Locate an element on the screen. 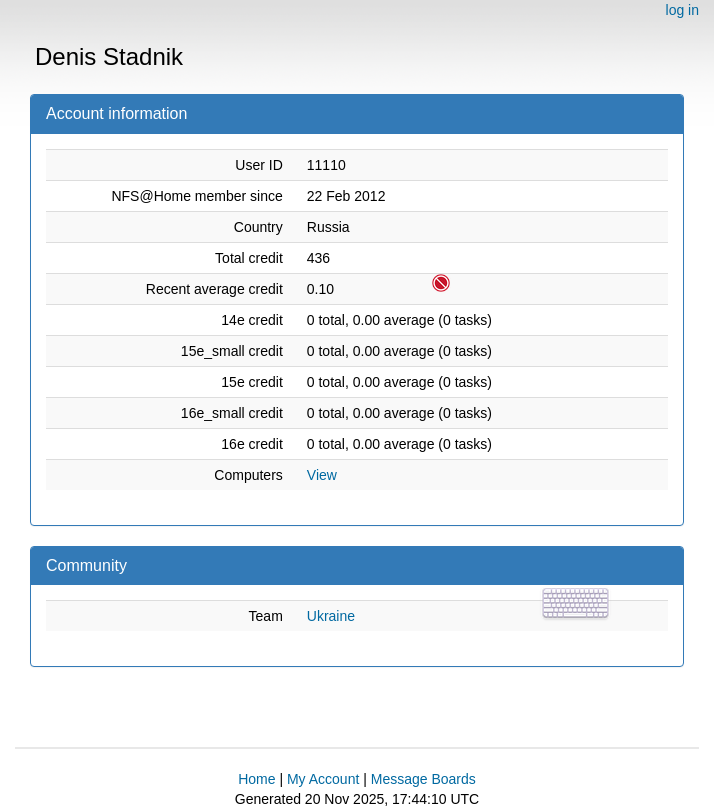  indicates keyboard connected or active is located at coordinates (575, 603).